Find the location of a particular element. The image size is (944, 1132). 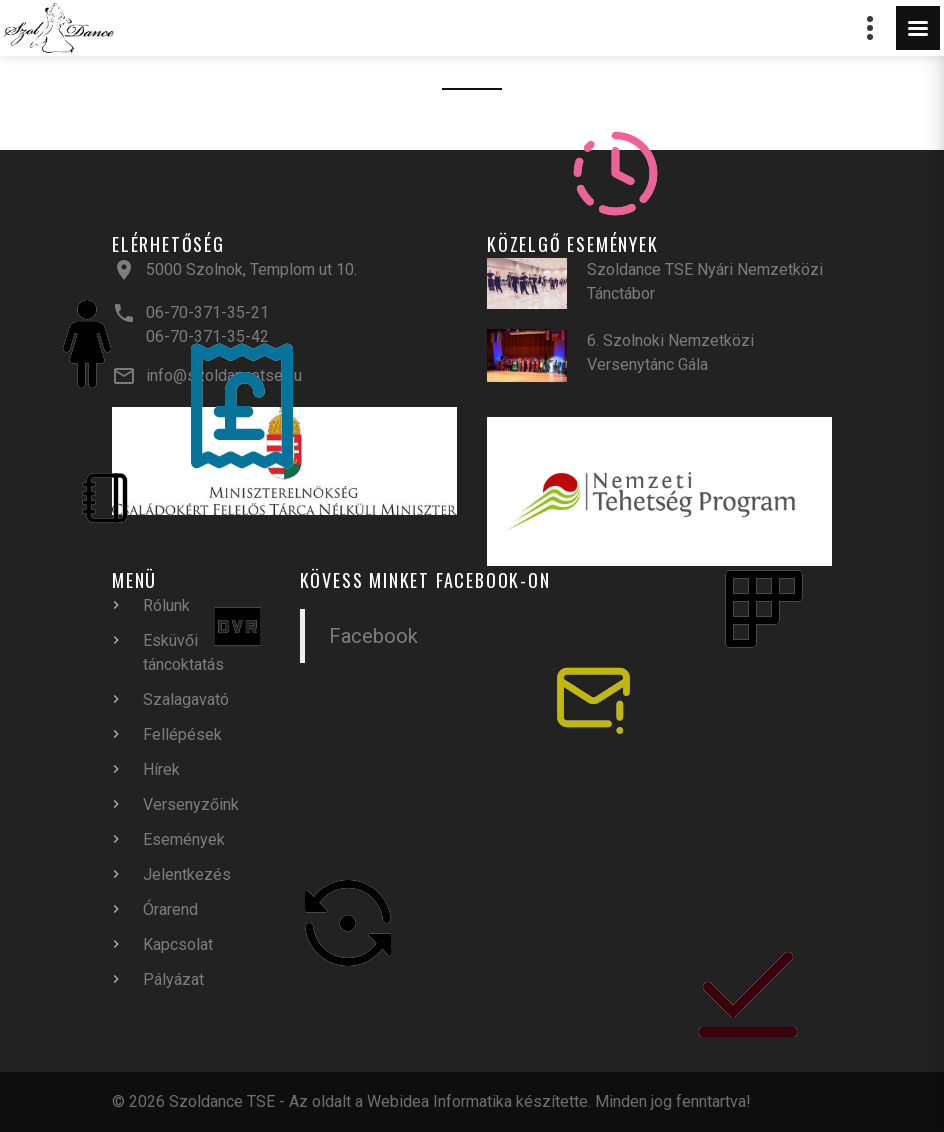

indicates expiring or temporary content is located at coordinates (615, 173).